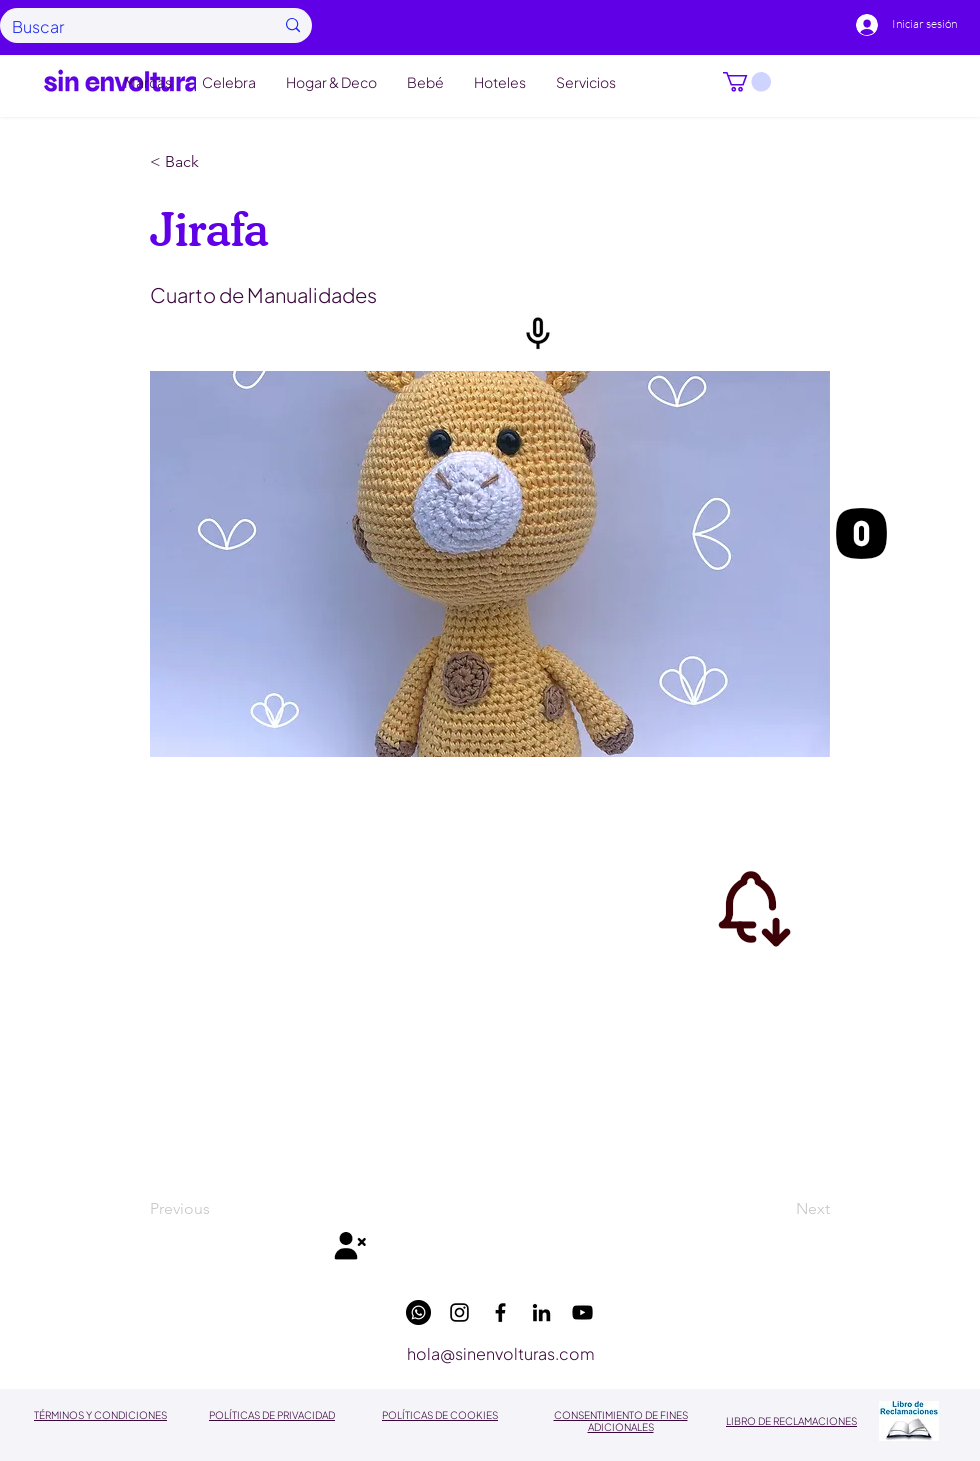 The width and height of the screenshot is (980, 1461). I want to click on remove a user from the list, so click(349, 1245).